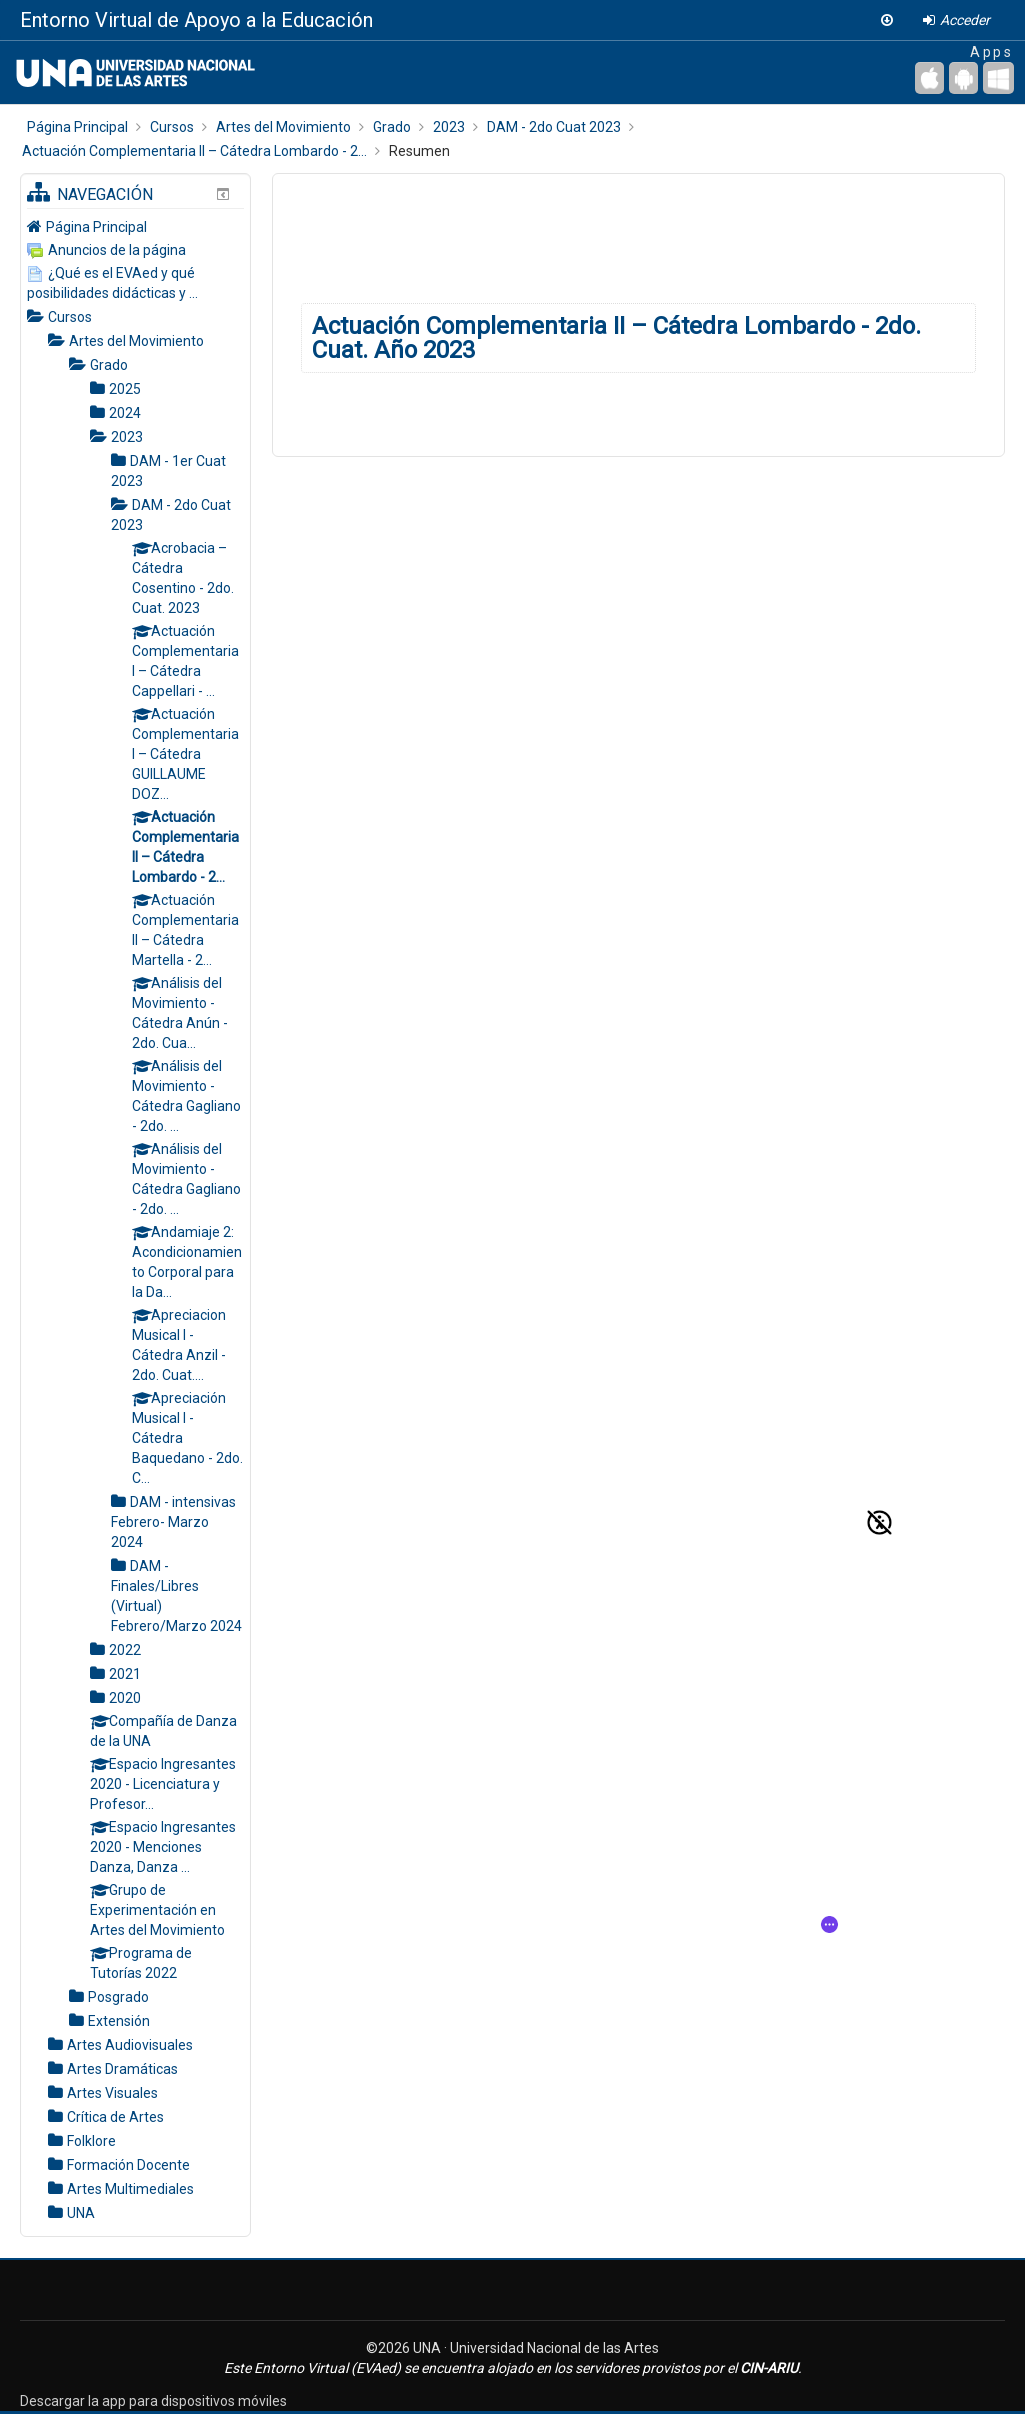 The image size is (1025, 2414). What do you see at coordinates (879, 1522) in the screenshot?
I see `accessibility features disabled` at bounding box center [879, 1522].